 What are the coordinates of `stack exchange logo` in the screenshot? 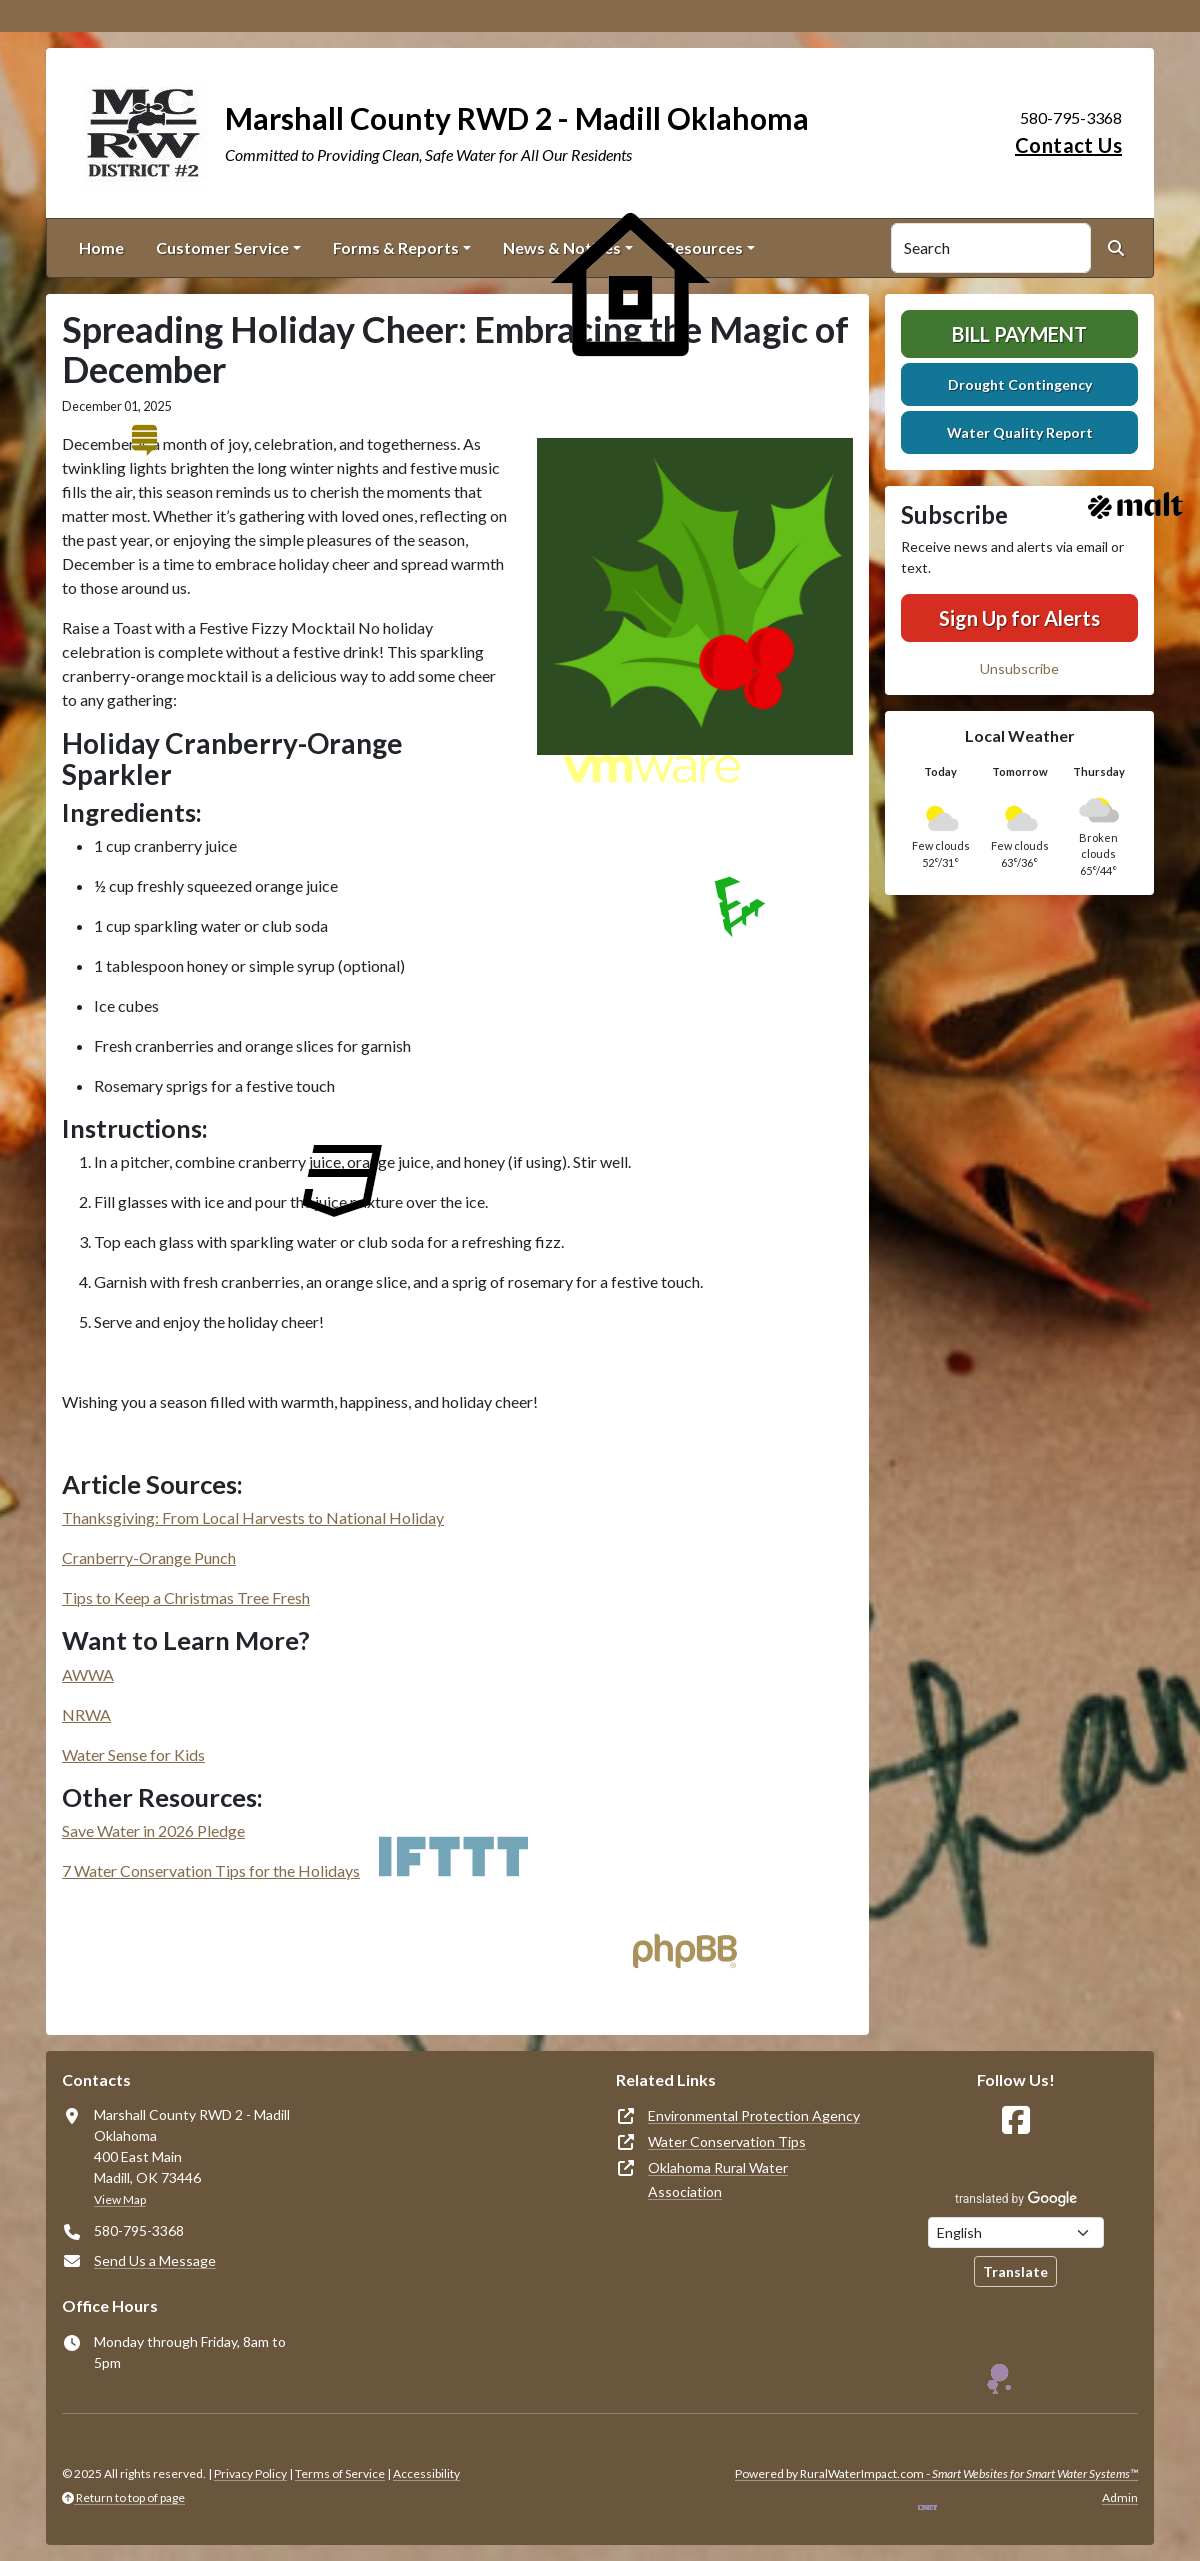 It's located at (144, 440).